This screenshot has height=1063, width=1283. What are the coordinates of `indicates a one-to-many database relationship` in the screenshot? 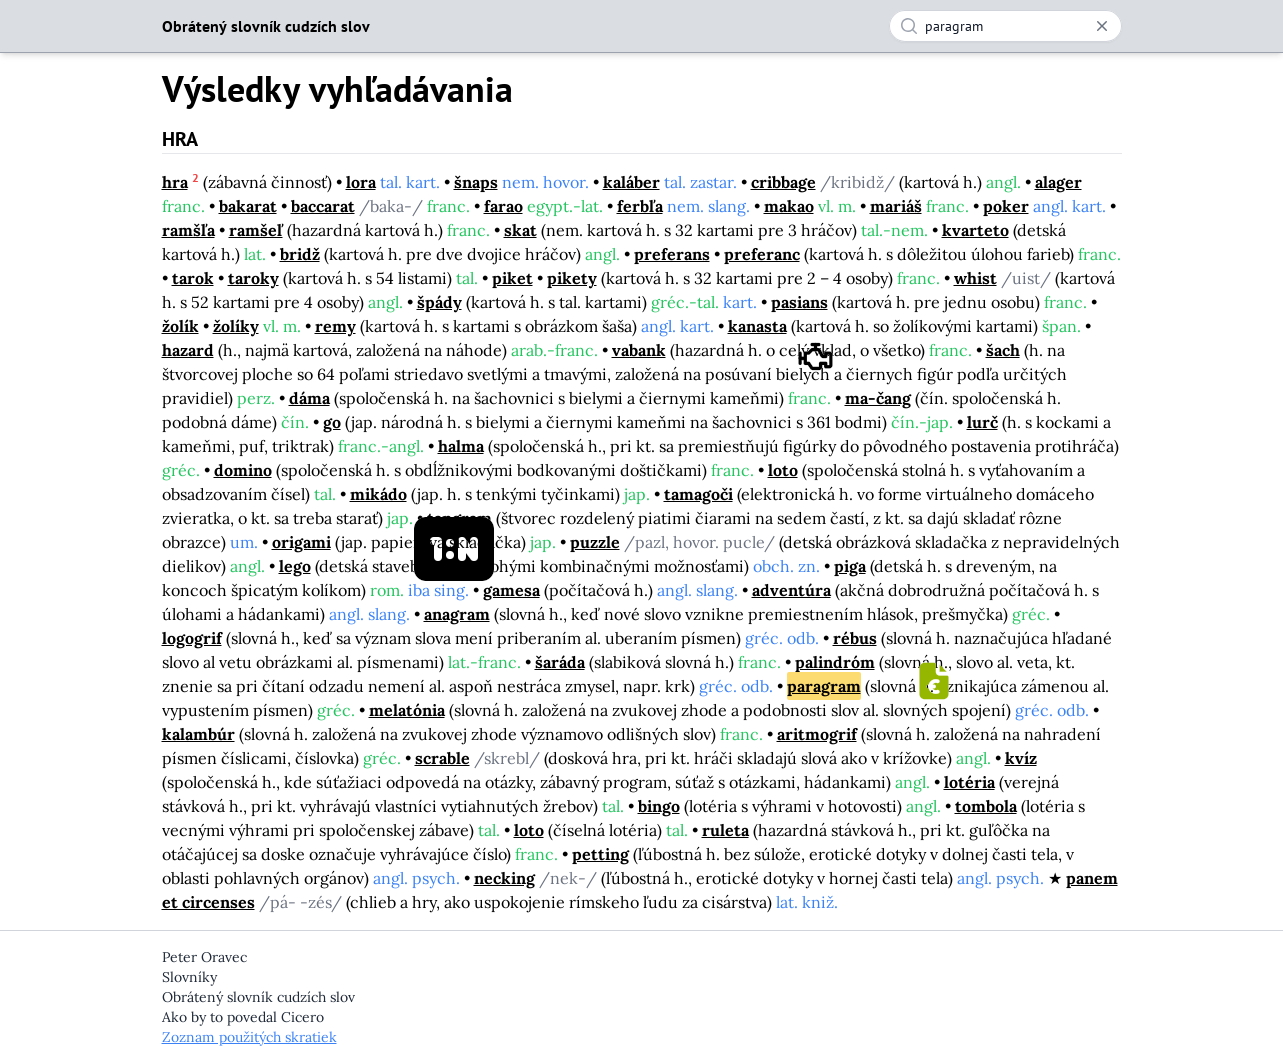 It's located at (454, 549).